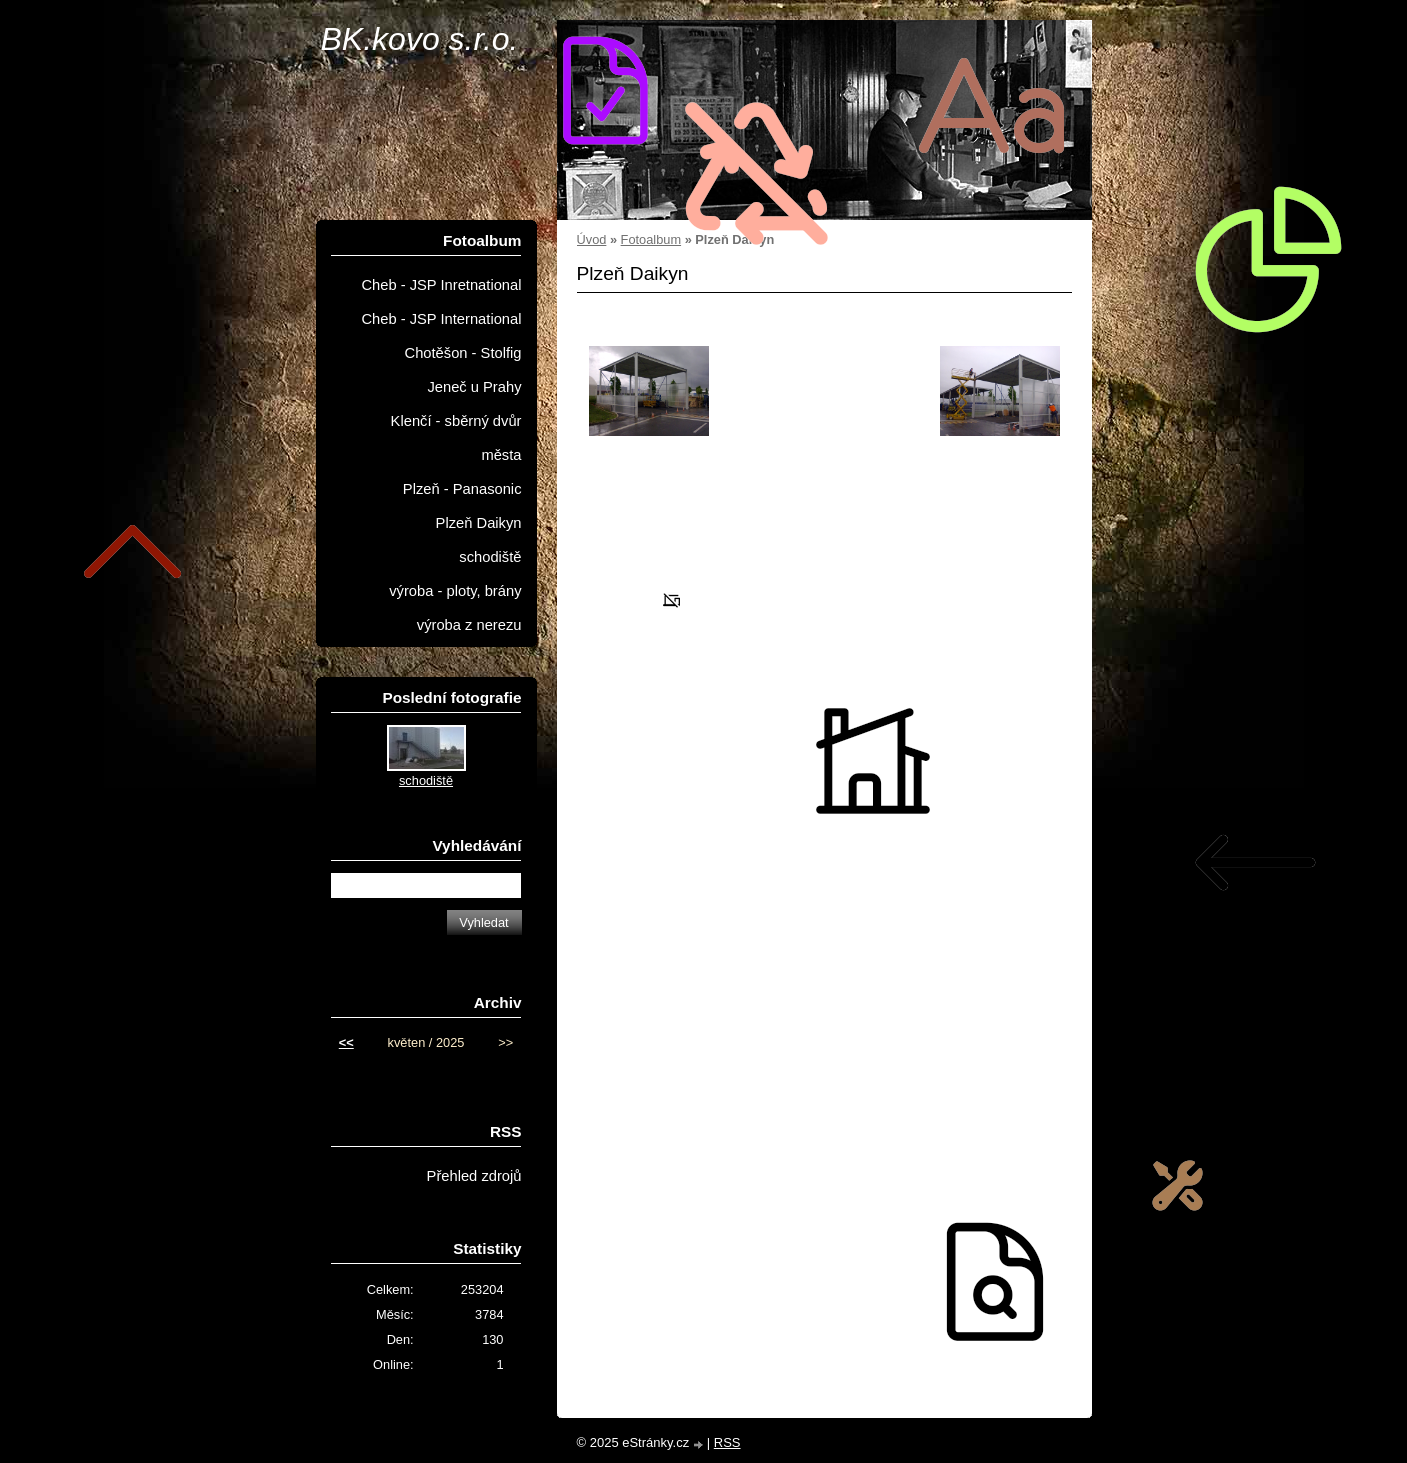 The height and width of the screenshot is (1463, 1407). What do you see at coordinates (671, 600) in the screenshot?
I see `device link disconnected or unavailable` at bounding box center [671, 600].